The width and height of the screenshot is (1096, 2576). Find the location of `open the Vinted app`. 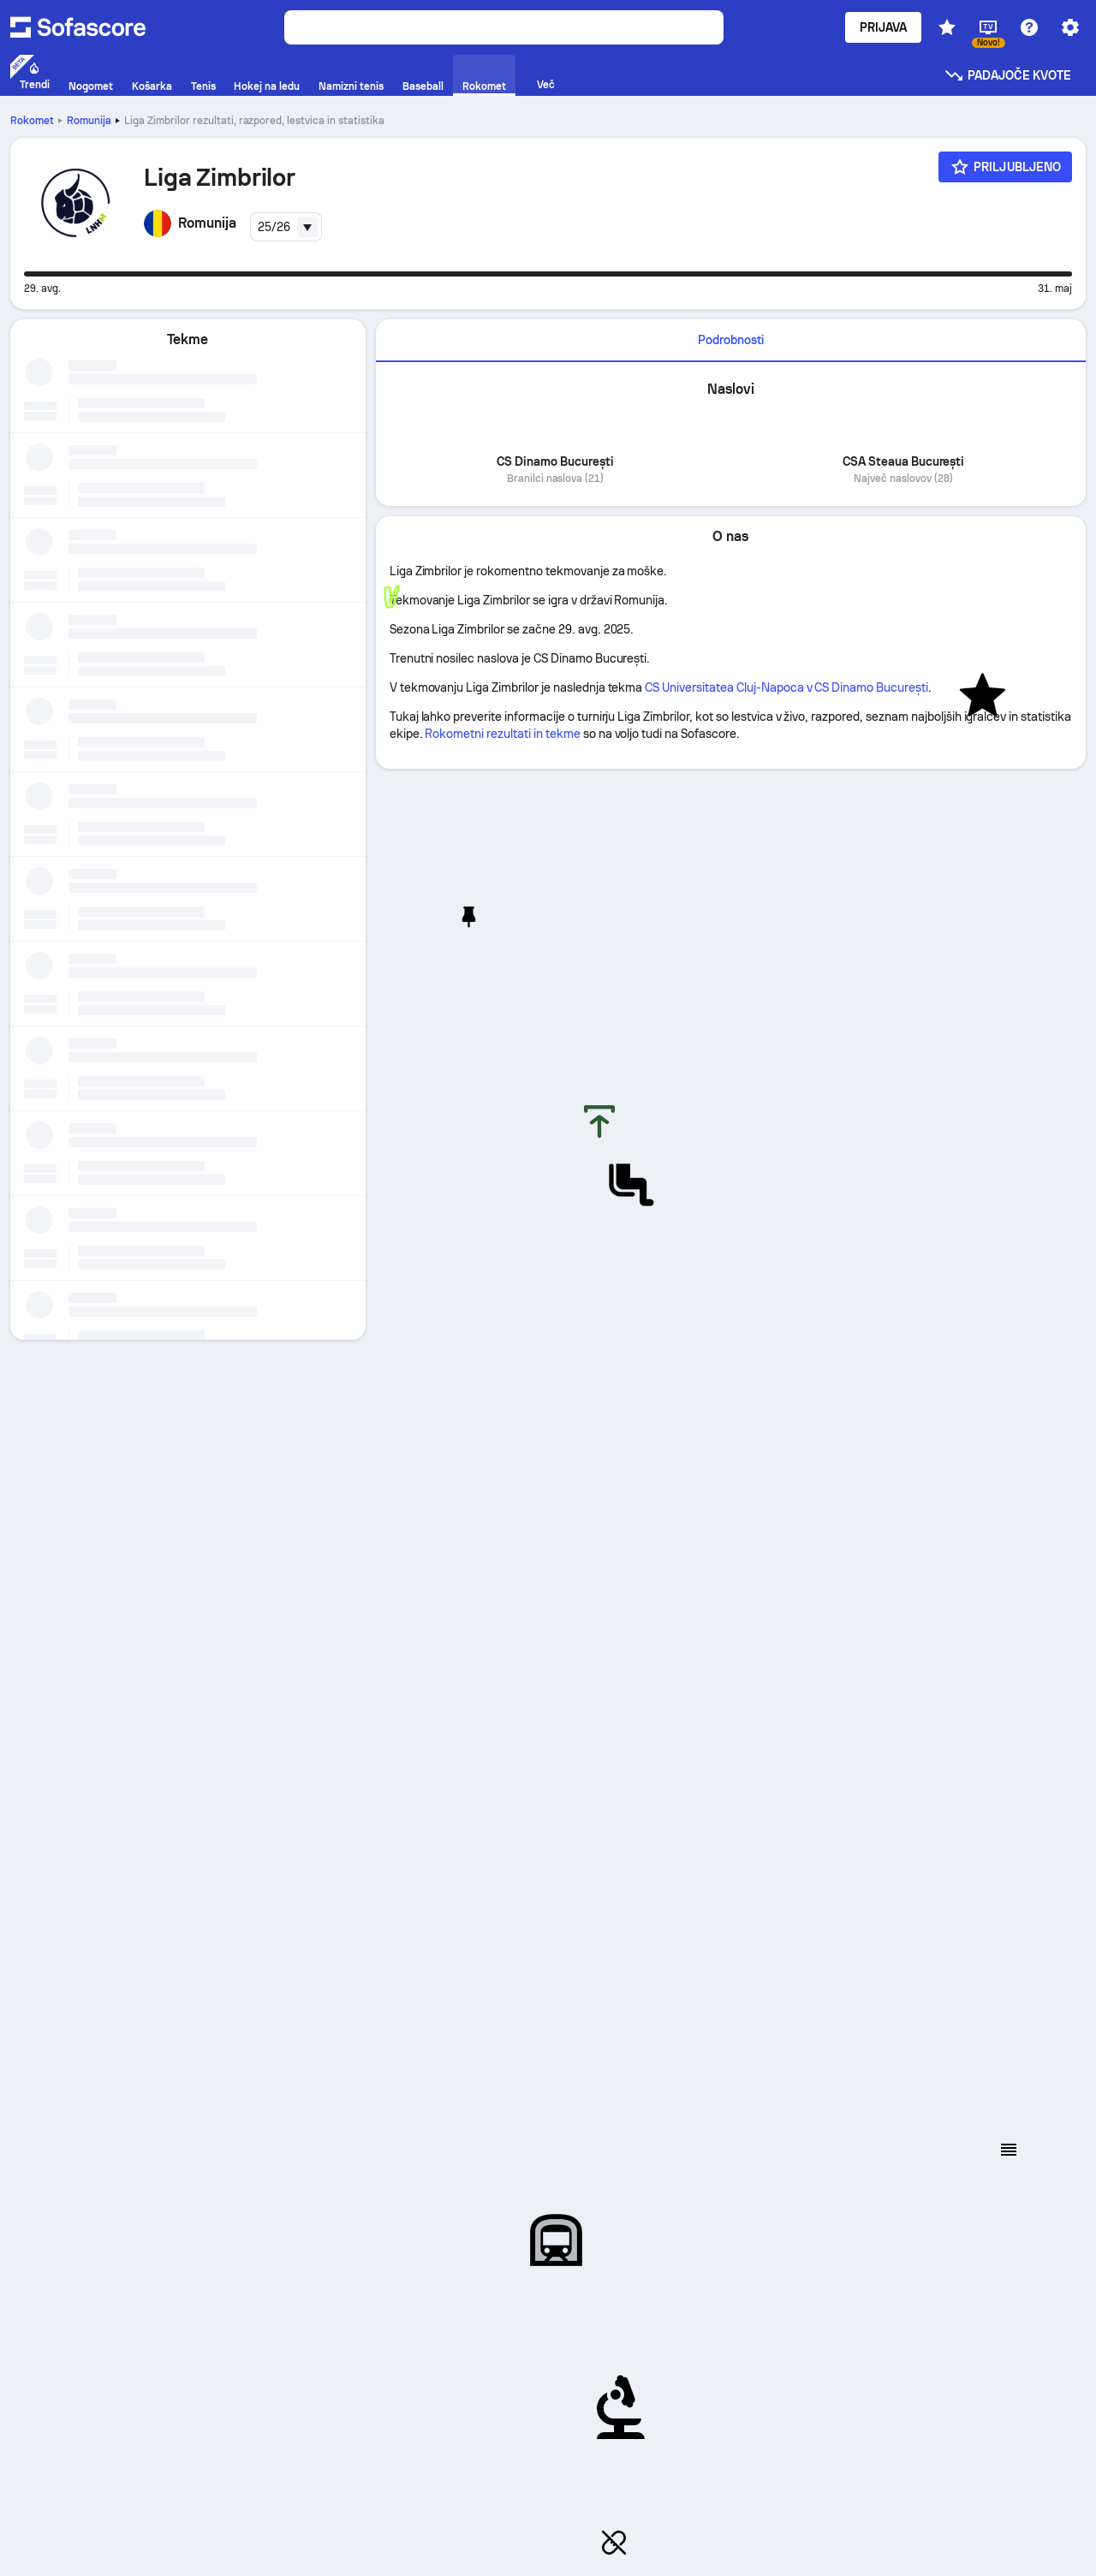

open the Vinted app is located at coordinates (391, 597).